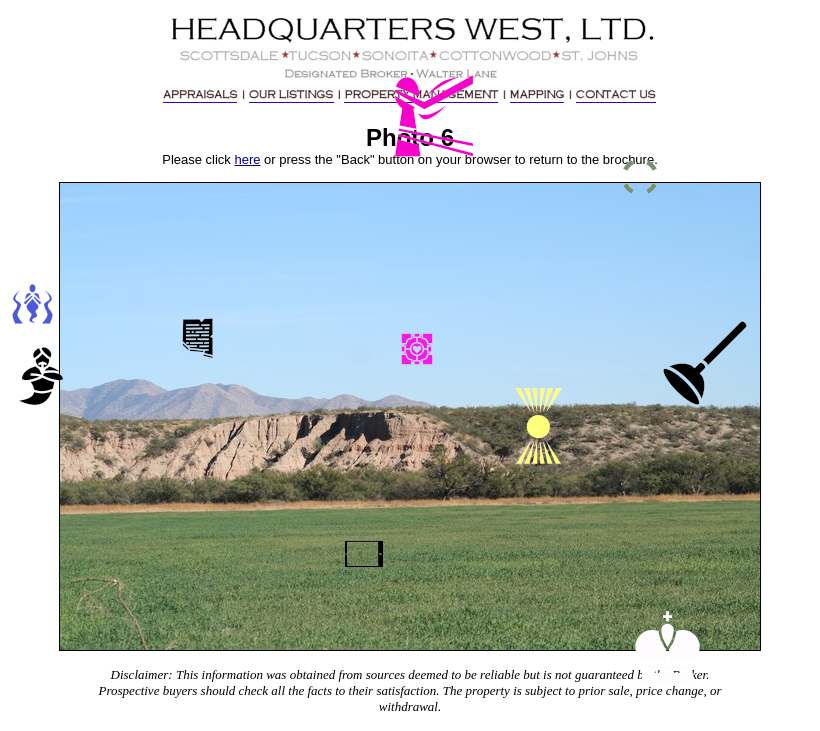  Describe the element at coordinates (364, 554) in the screenshot. I see `switch to tablet view or layout` at that location.